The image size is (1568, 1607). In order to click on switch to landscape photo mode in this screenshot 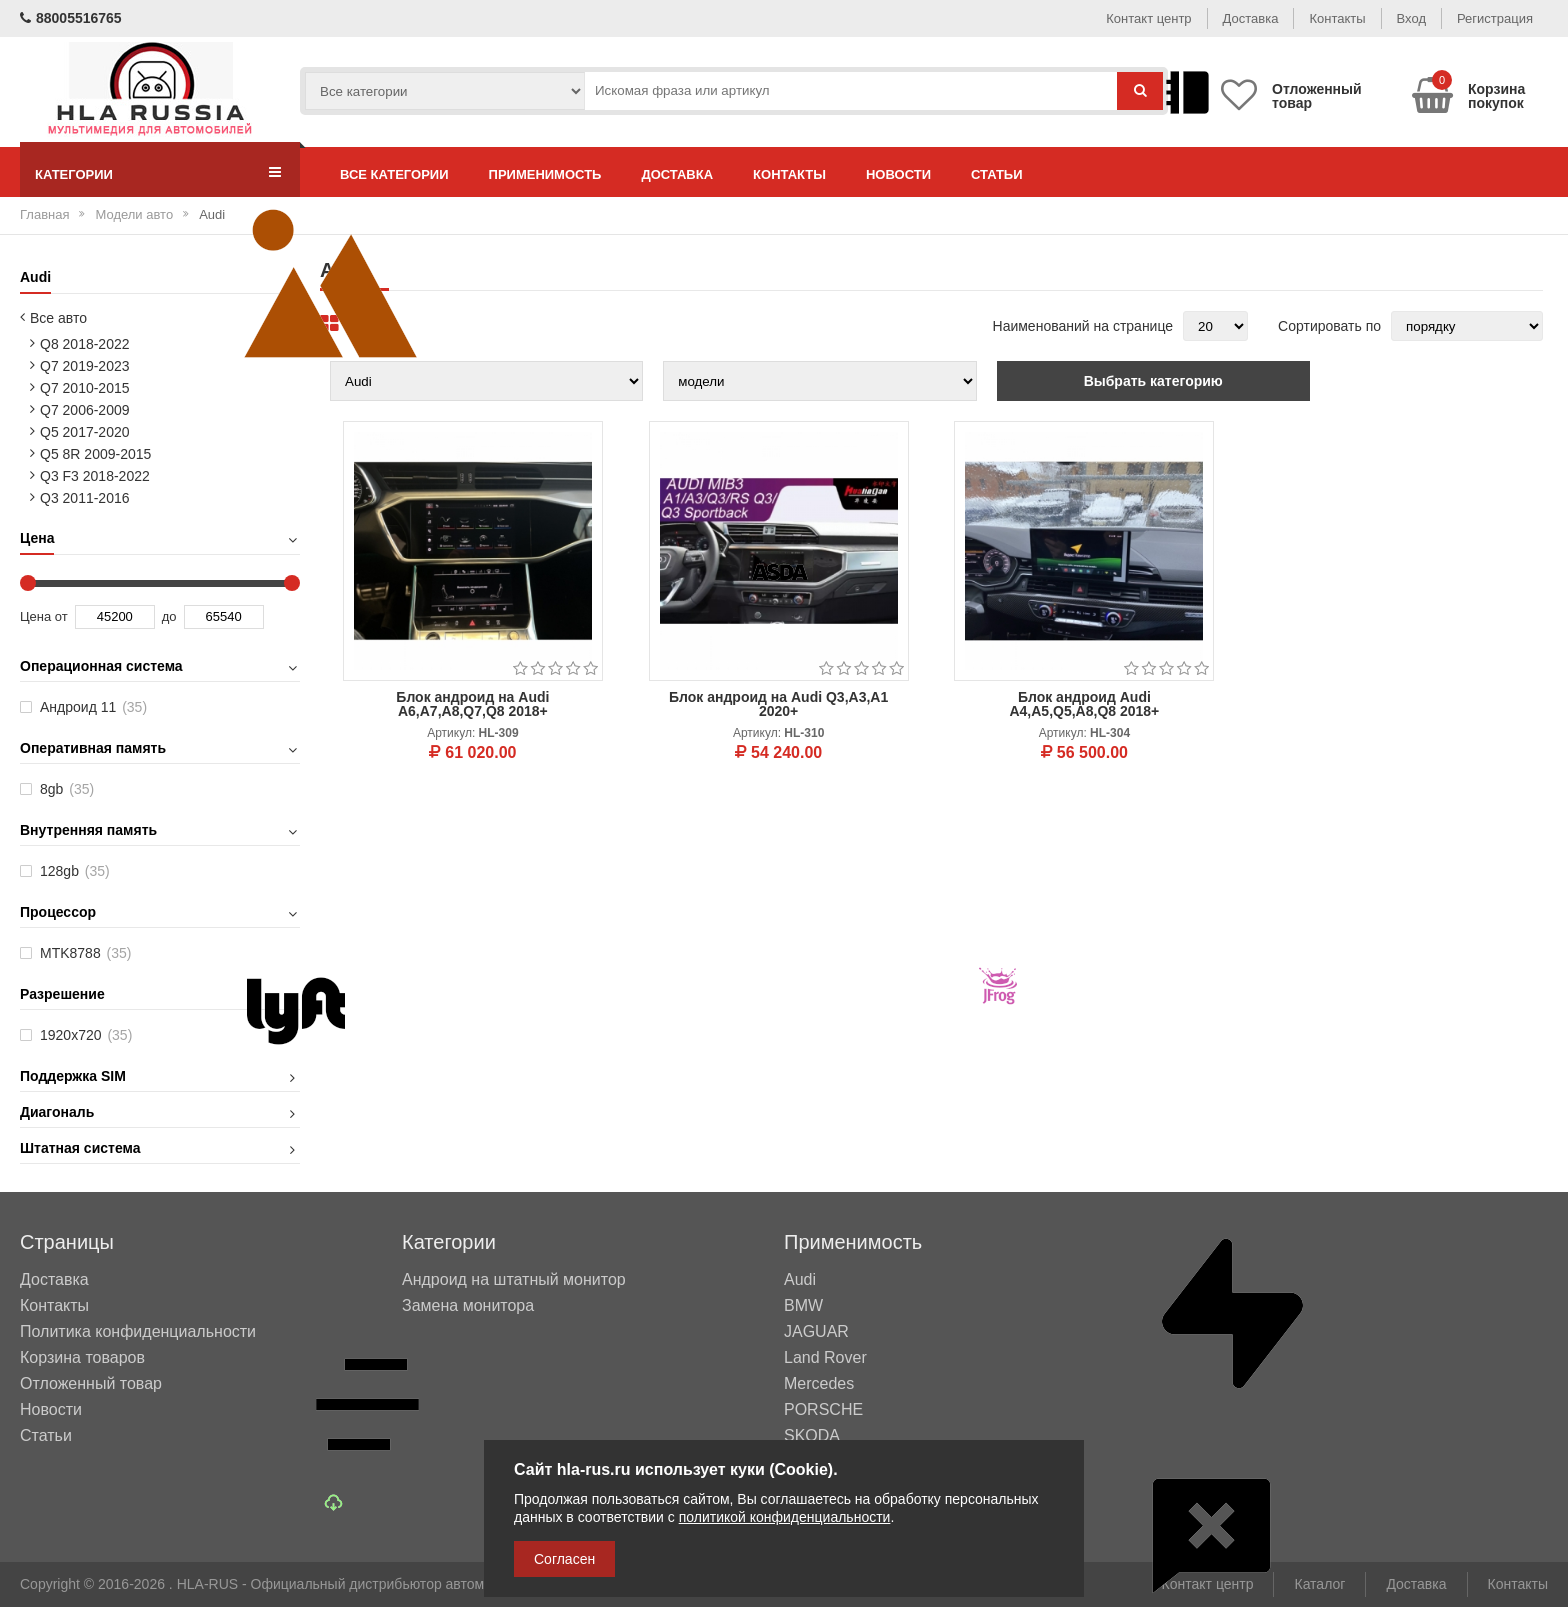, I will do `click(326, 283)`.